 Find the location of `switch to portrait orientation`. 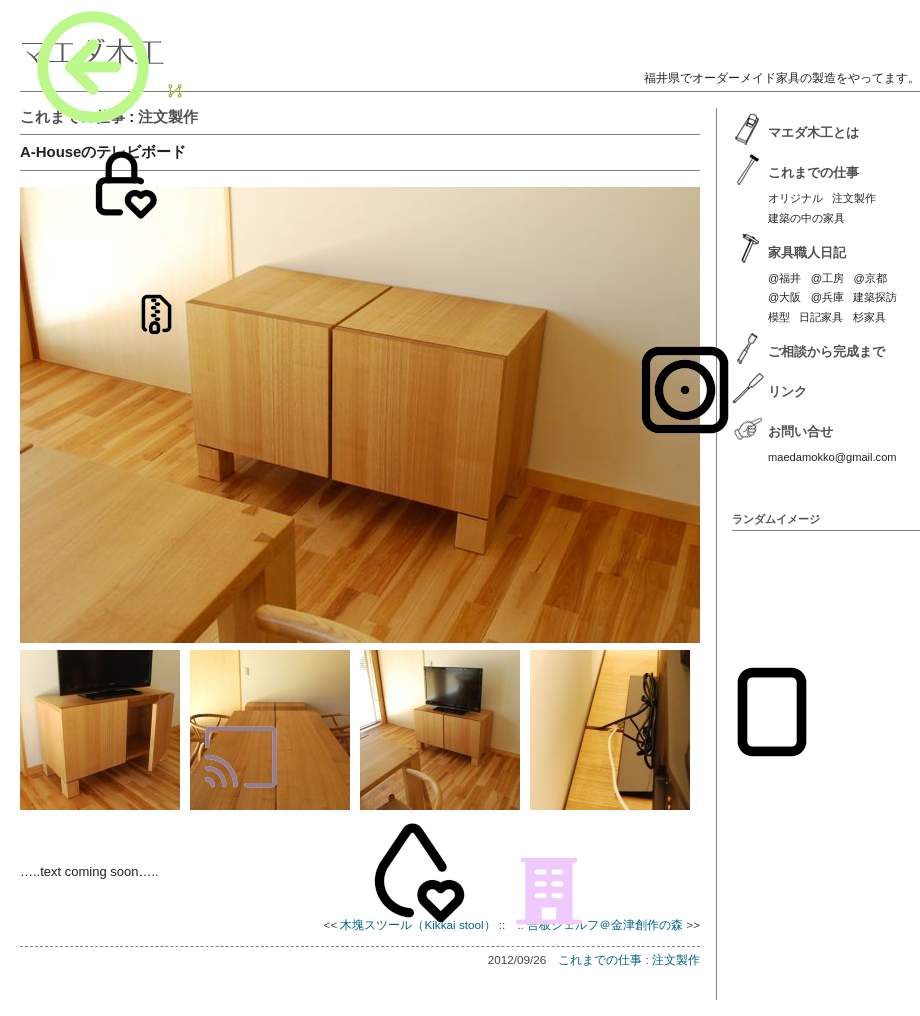

switch to portrait orientation is located at coordinates (772, 712).